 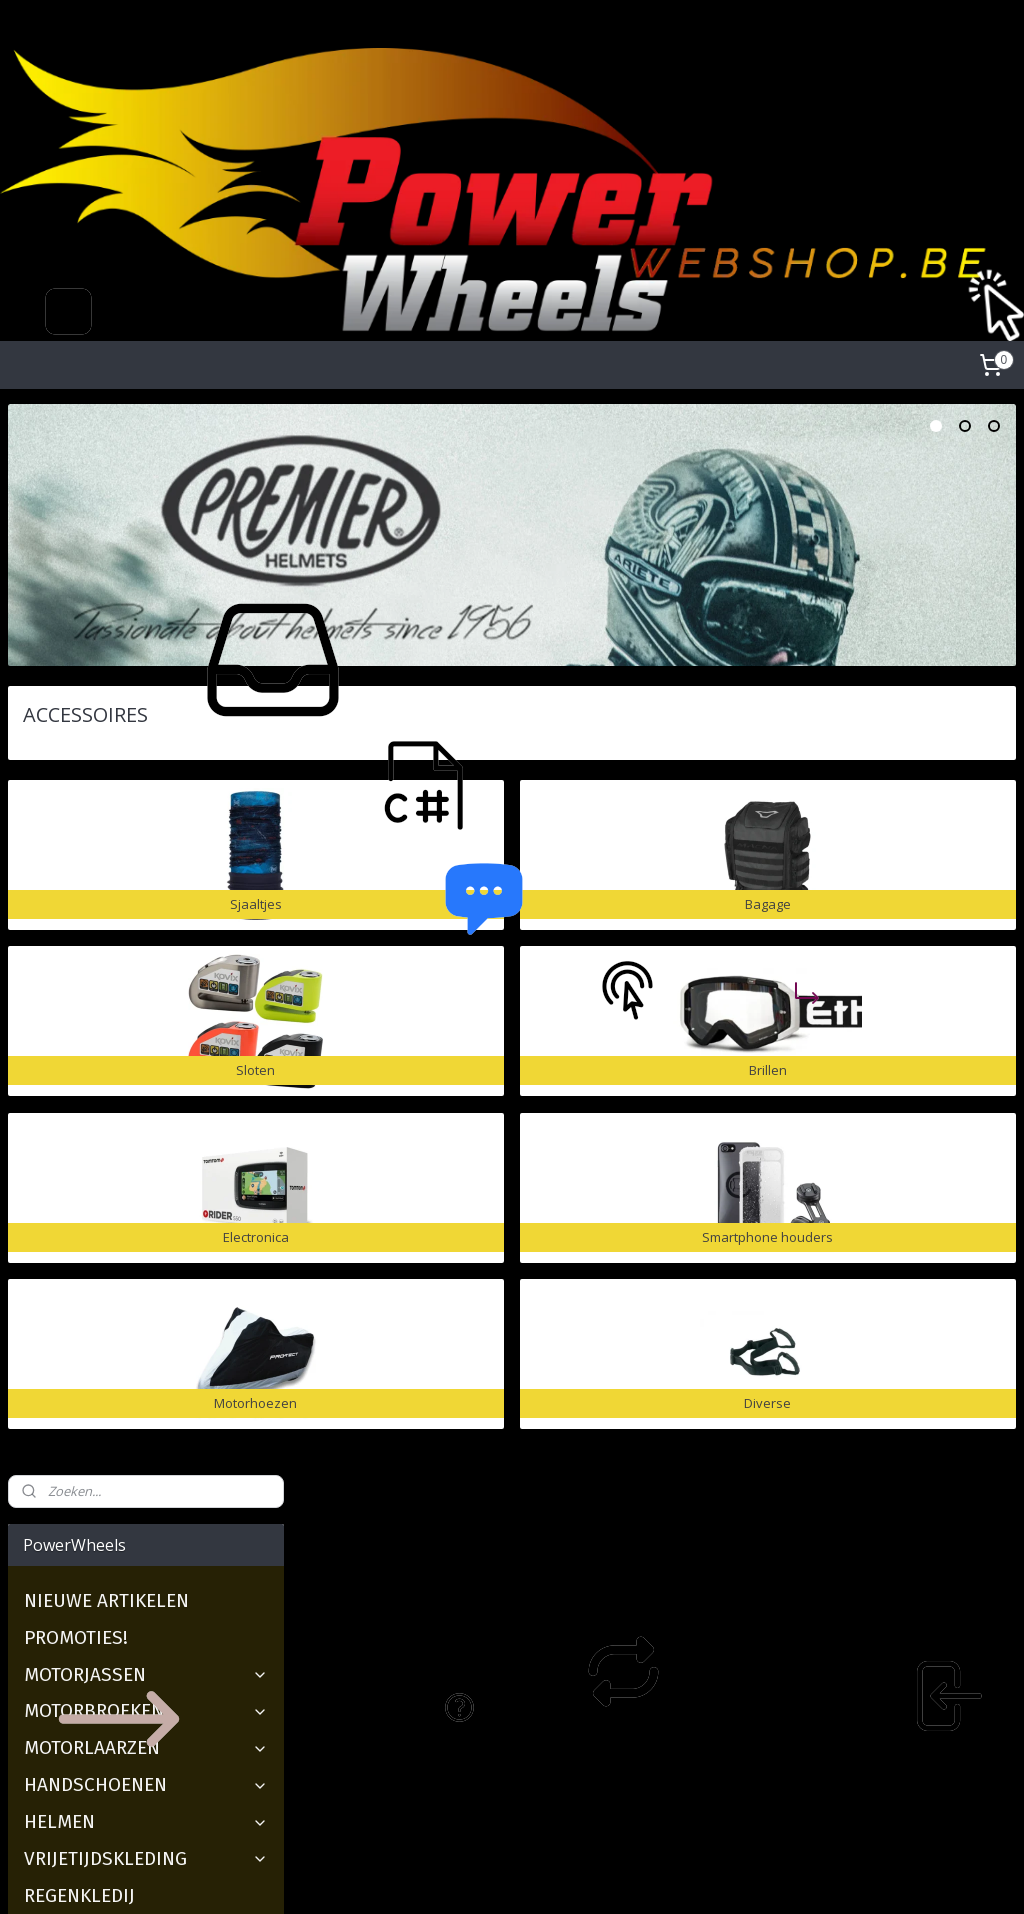 I want to click on log out of your account, so click(x=944, y=1696).